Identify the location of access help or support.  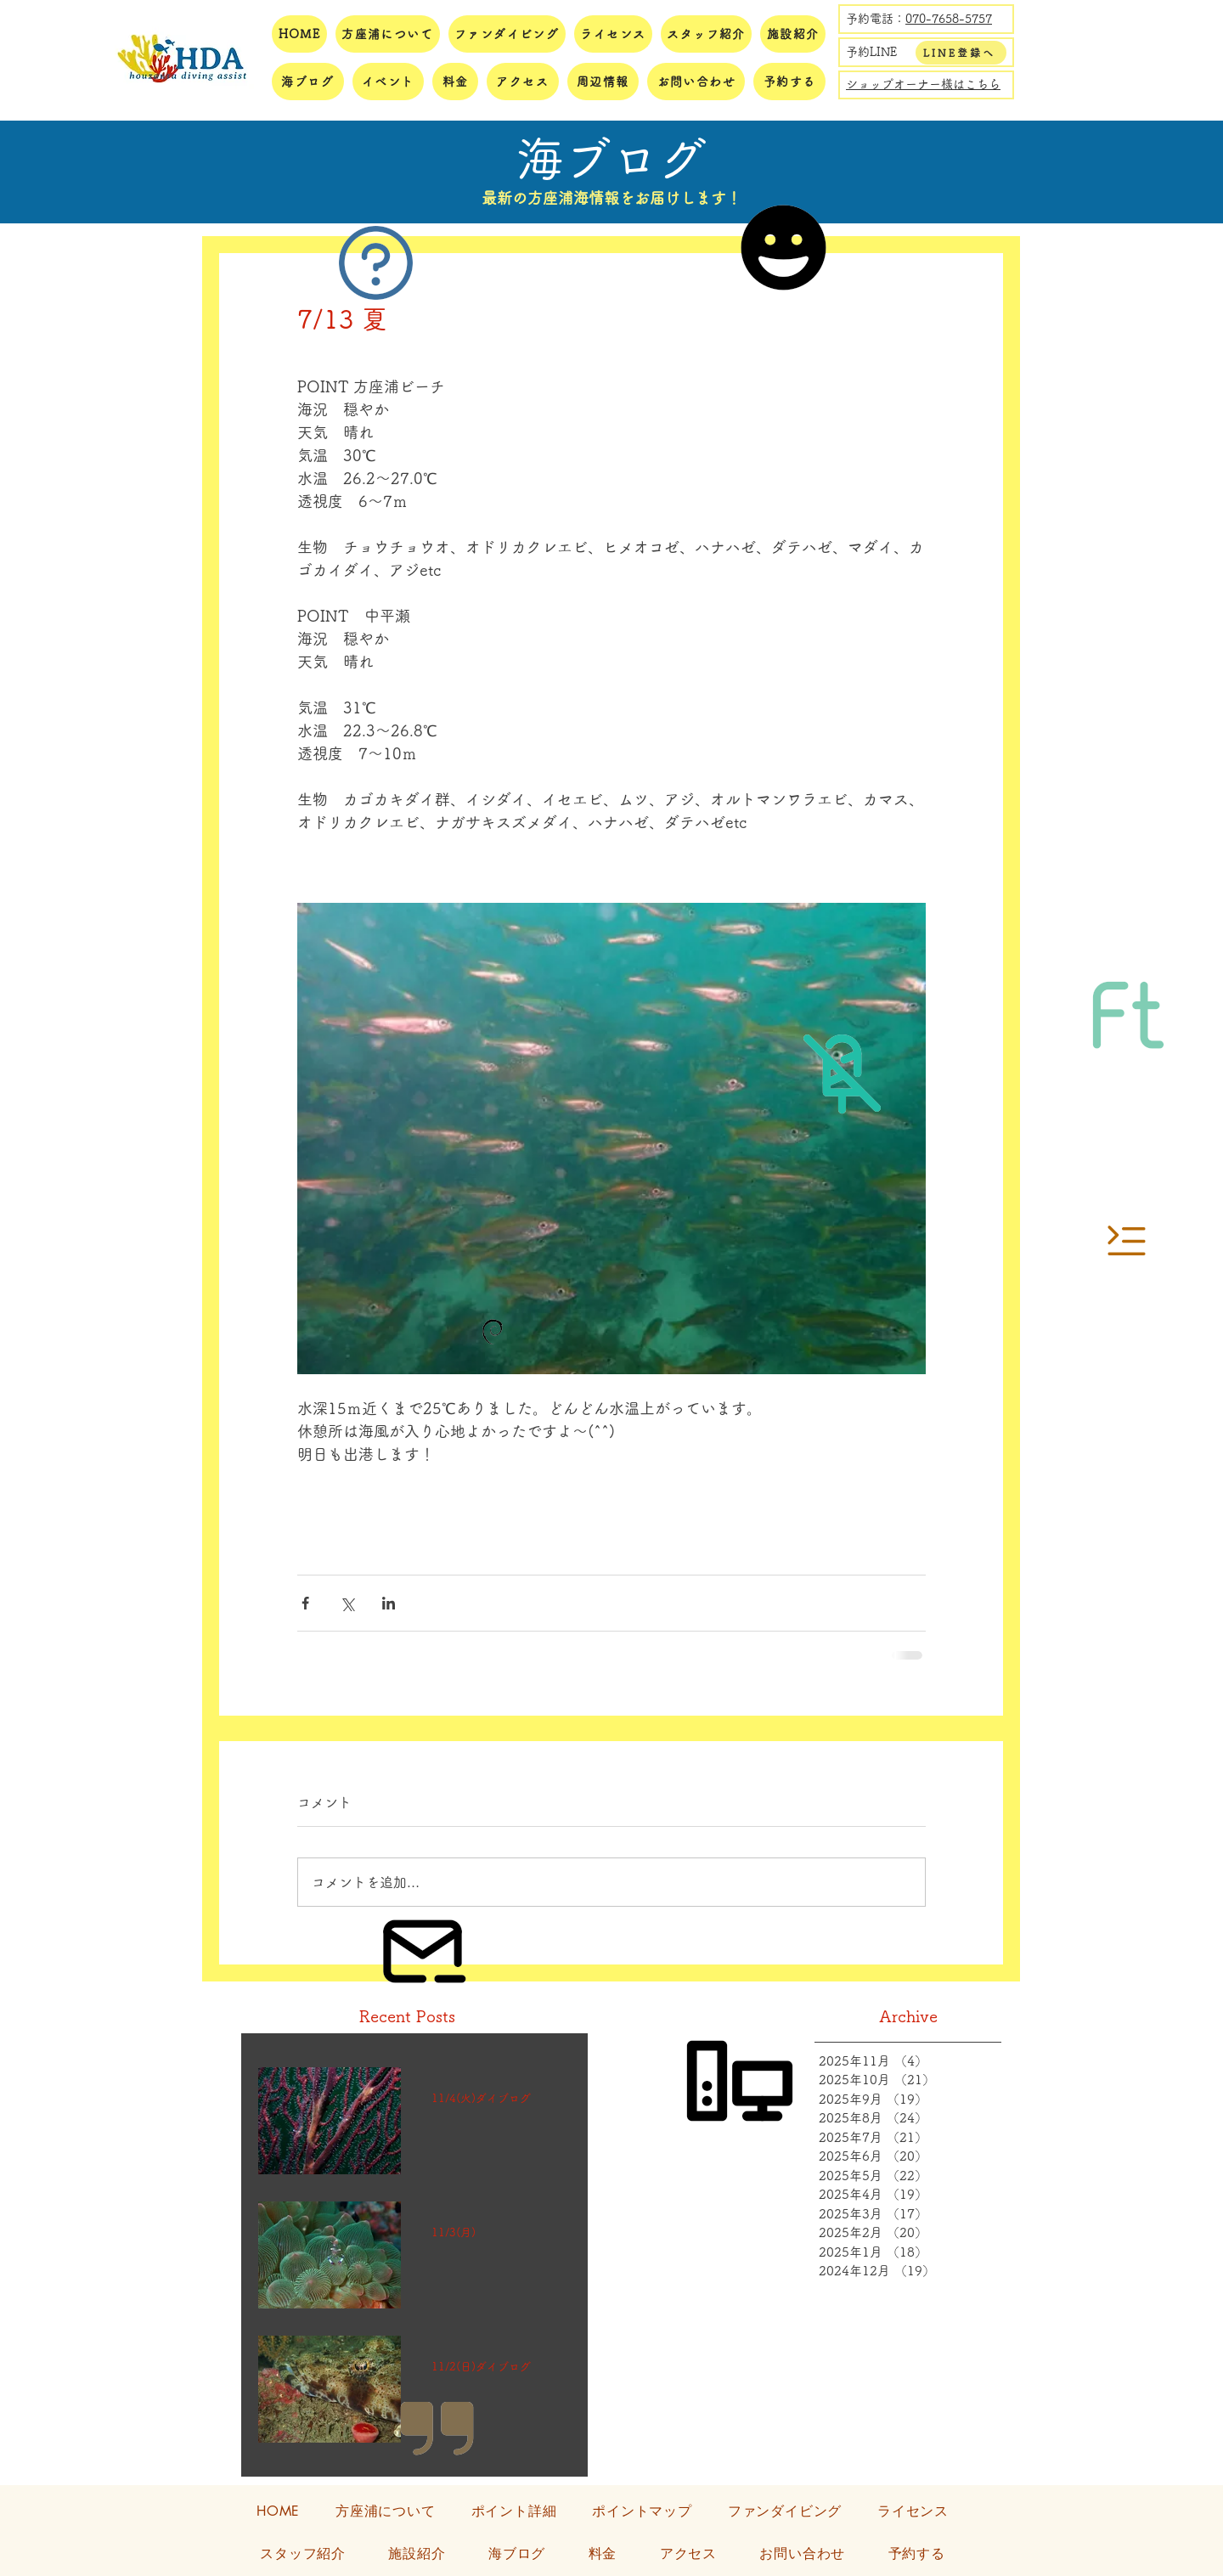
(375, 262).